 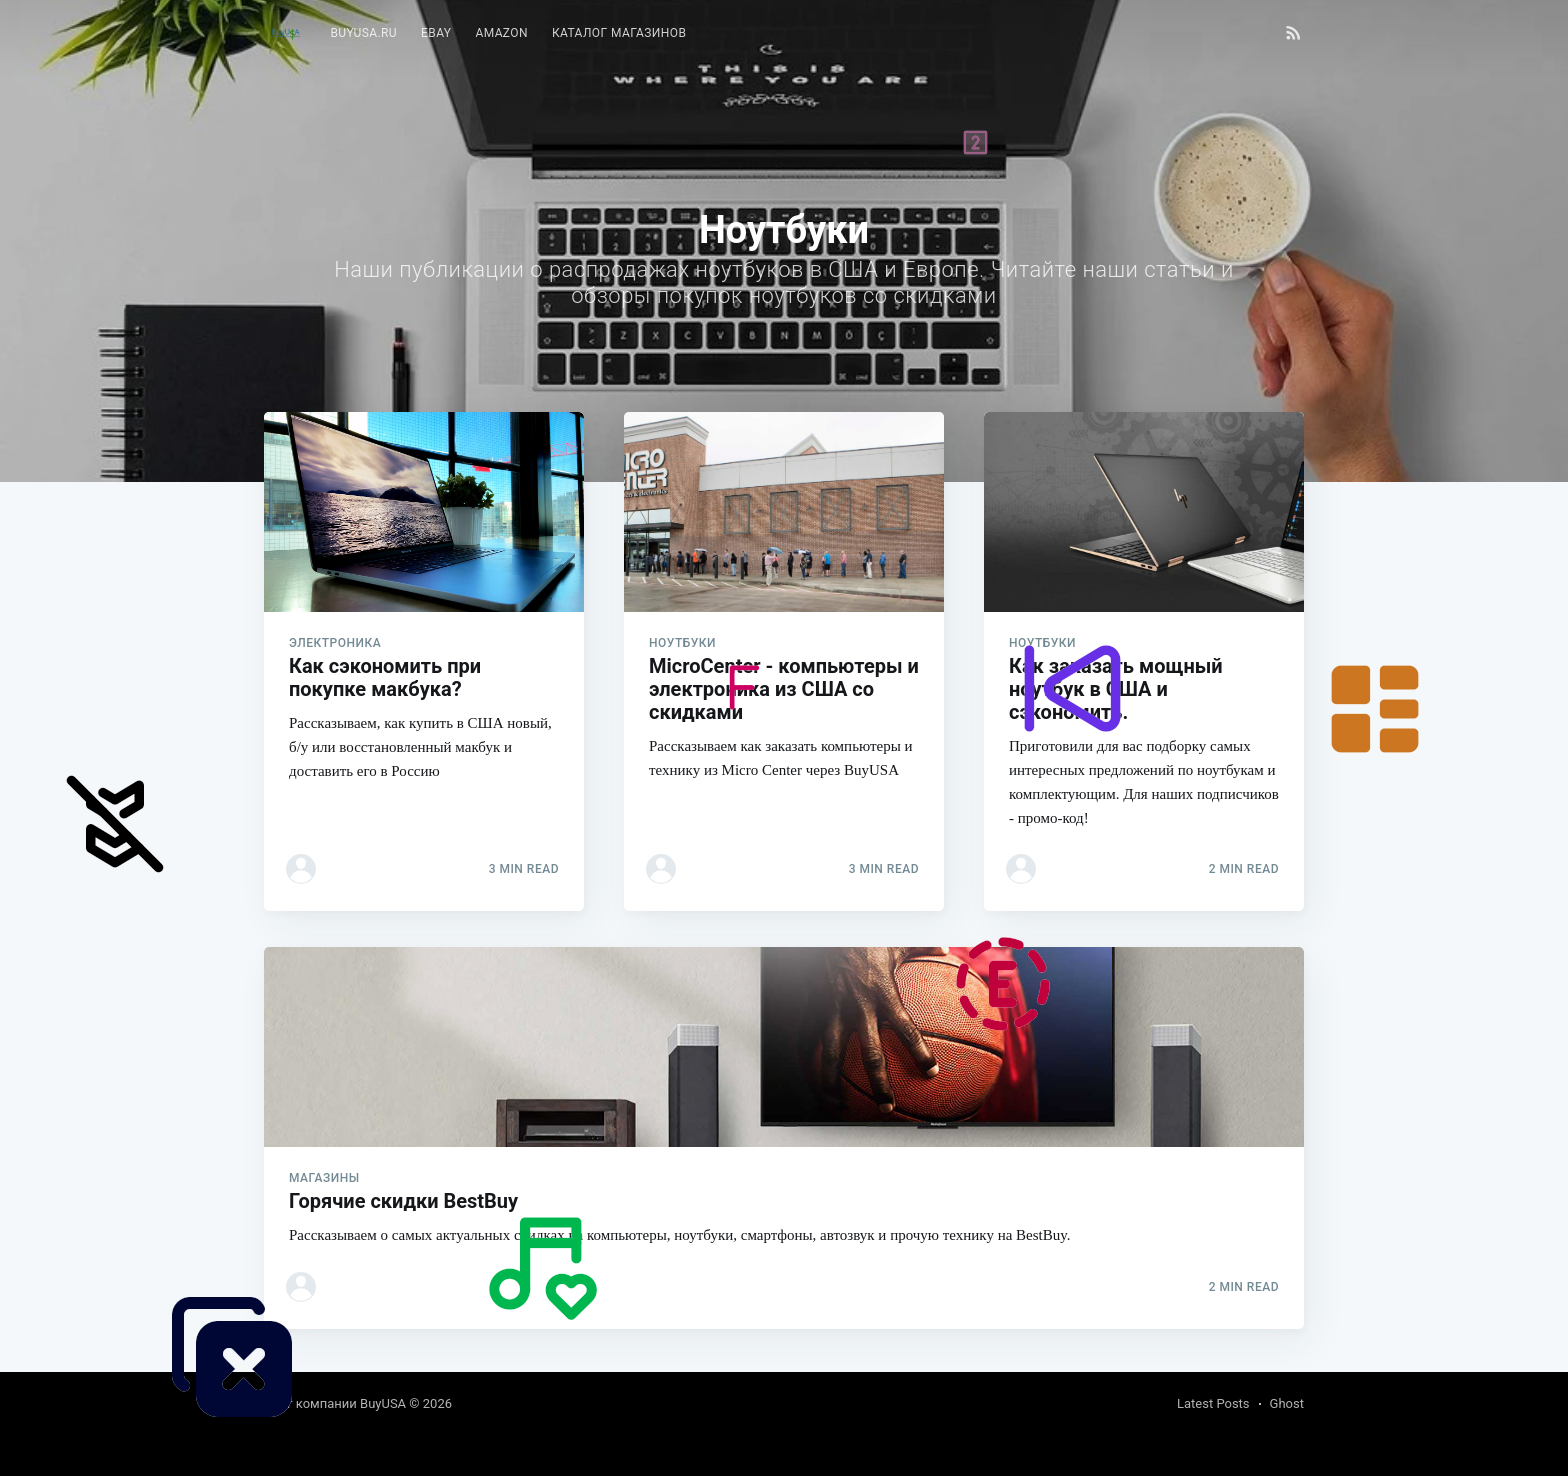 What do you see at coordinates (115, 824) in the screenshot?
I see `disable badge notifications` at bounding box center [115, 824].